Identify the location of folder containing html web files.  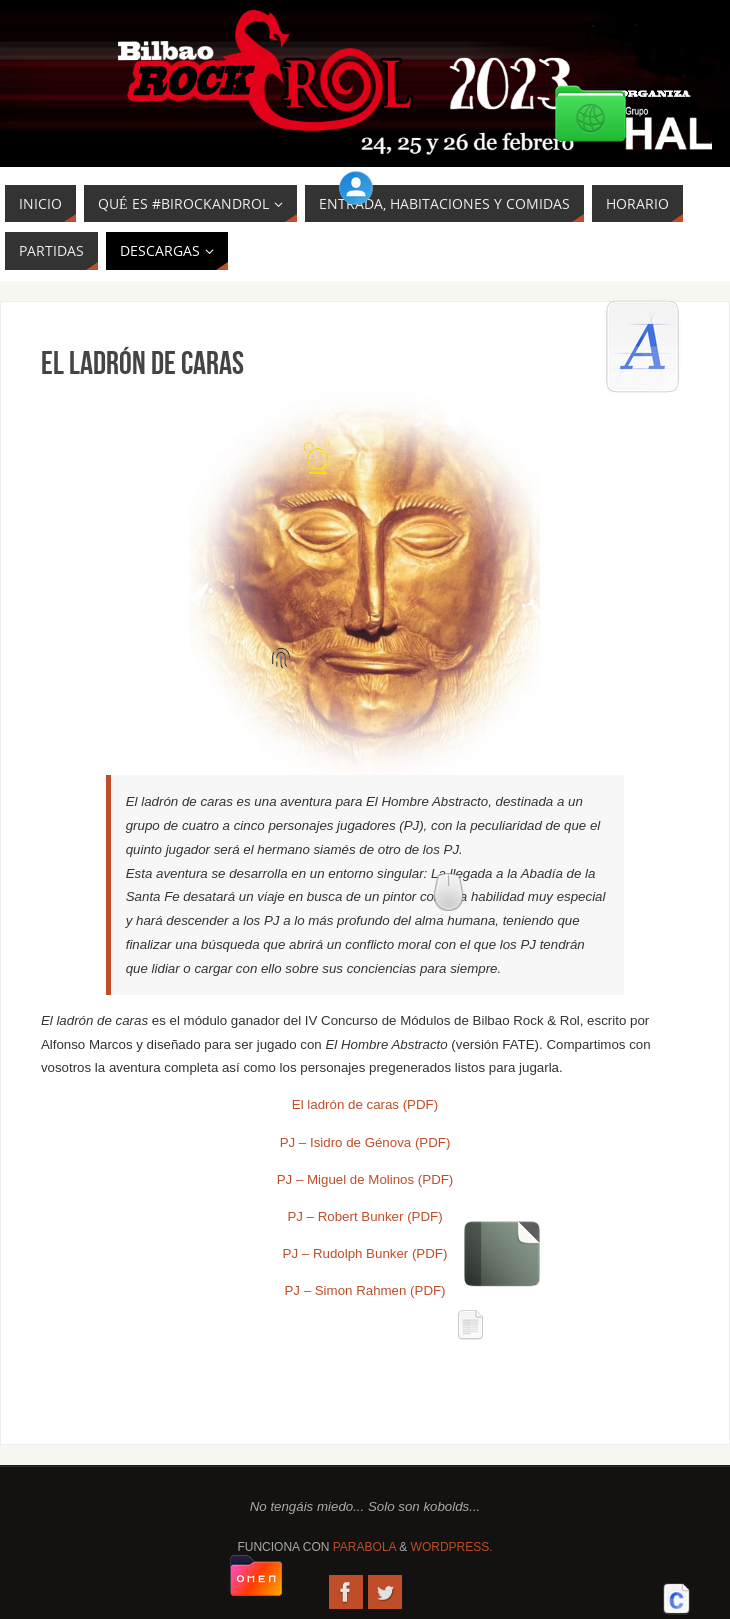
(590, 113).